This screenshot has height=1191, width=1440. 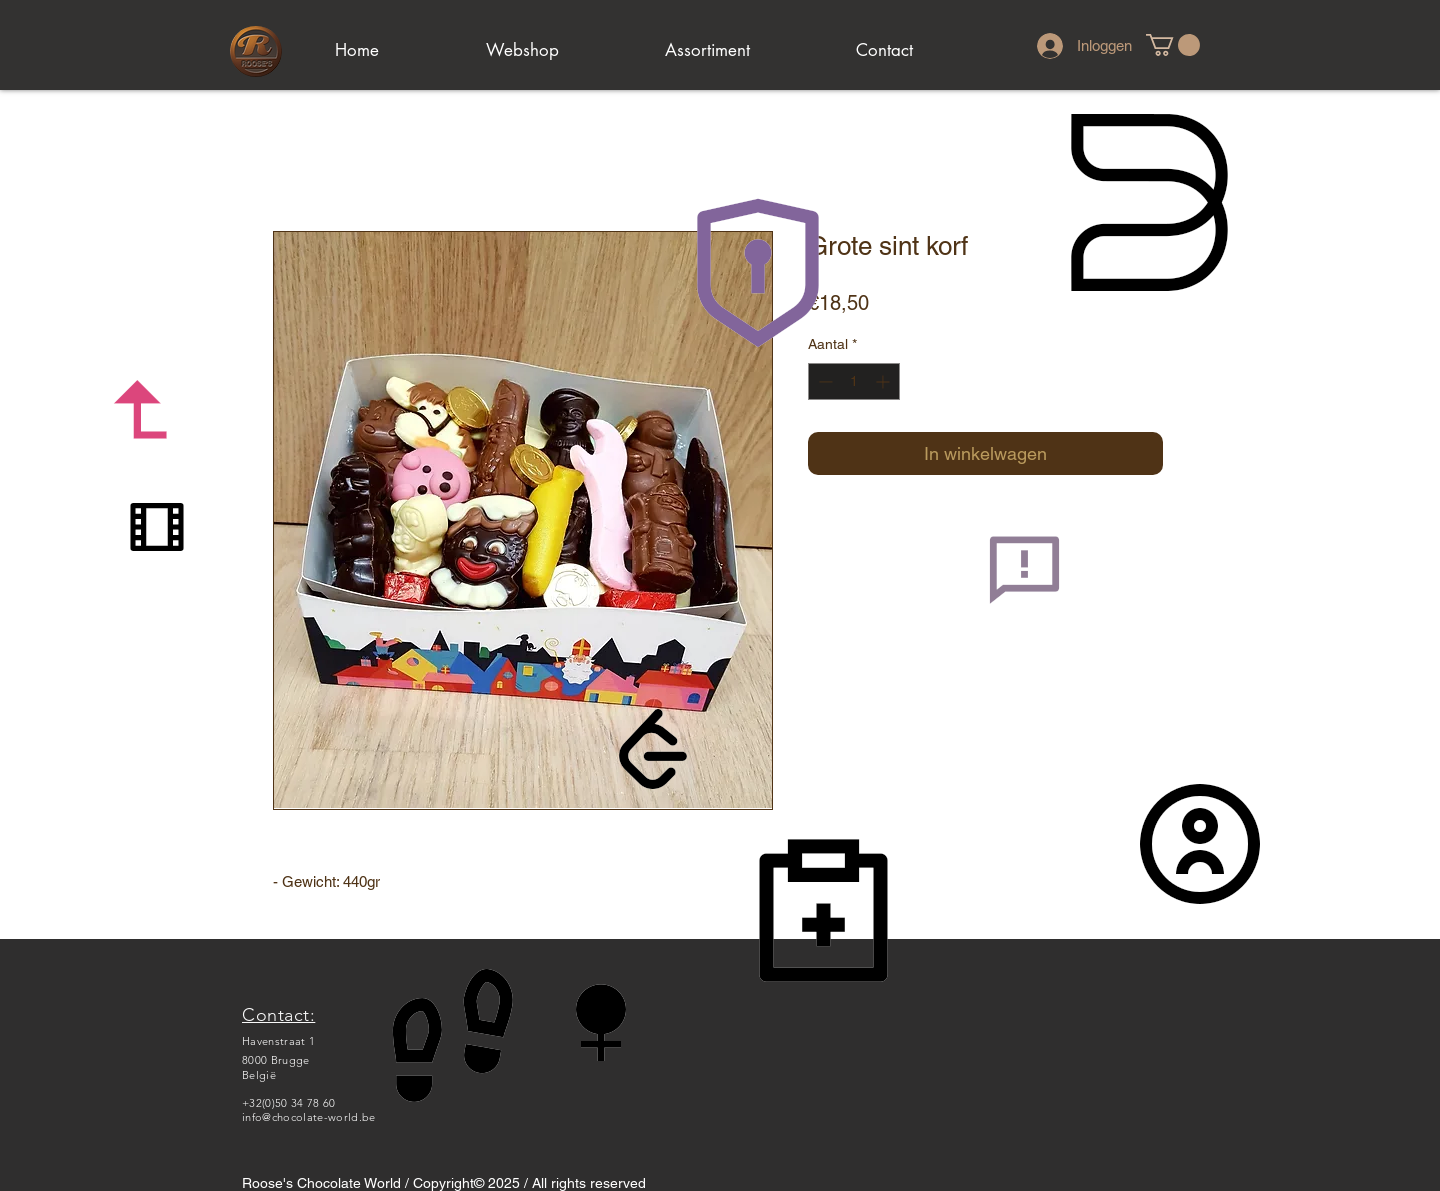 What do you see at coordinates (601, 1021) in the screenshot?
I see `indicates female or women's option` at bounding box center [601, 1021].